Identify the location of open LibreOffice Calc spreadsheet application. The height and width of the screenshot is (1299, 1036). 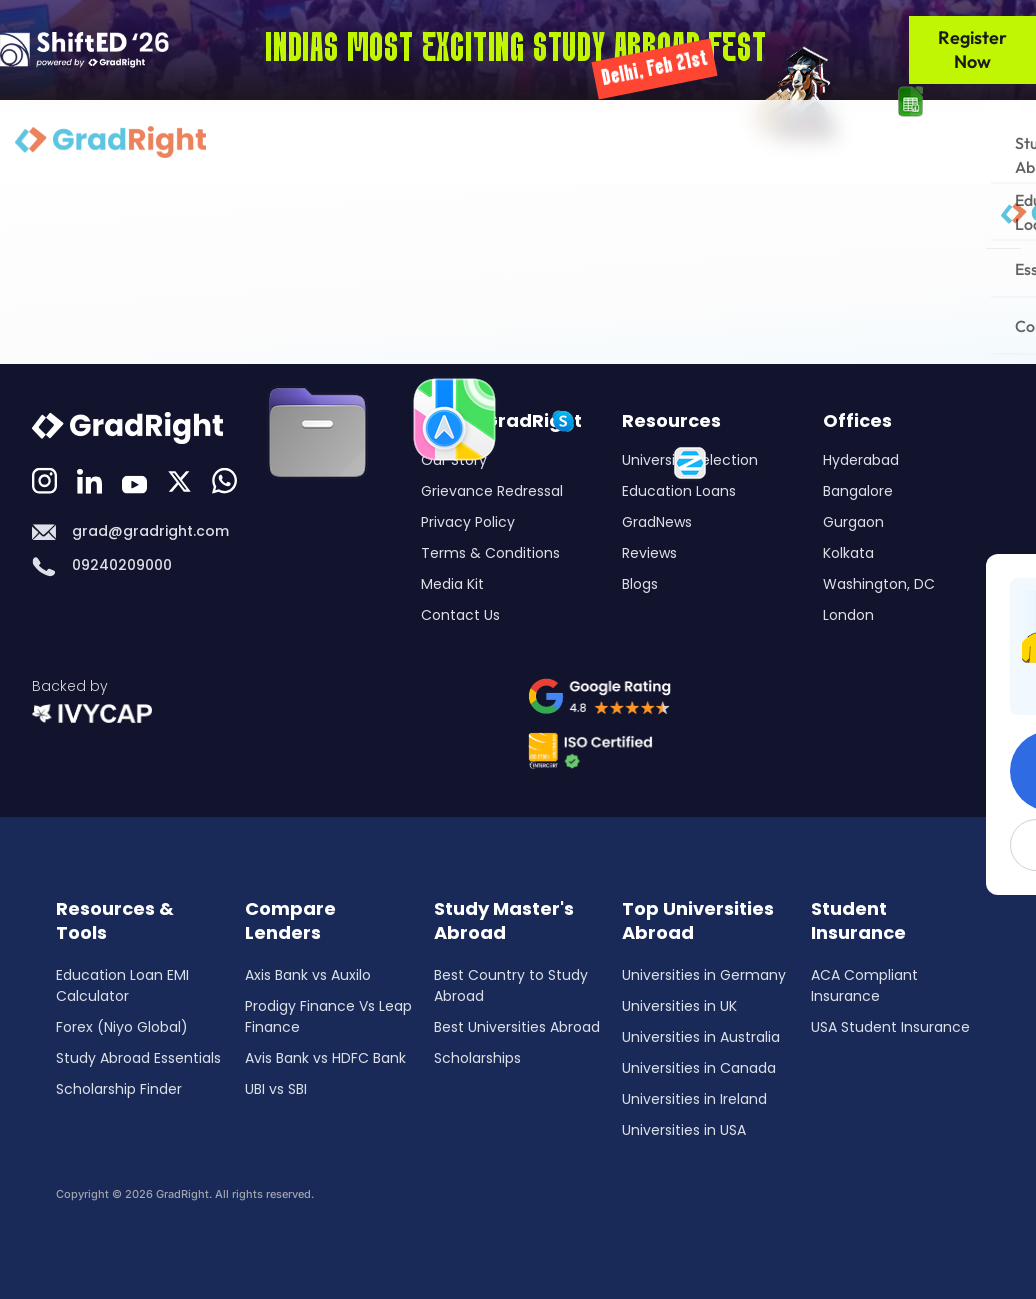
(910, 101).